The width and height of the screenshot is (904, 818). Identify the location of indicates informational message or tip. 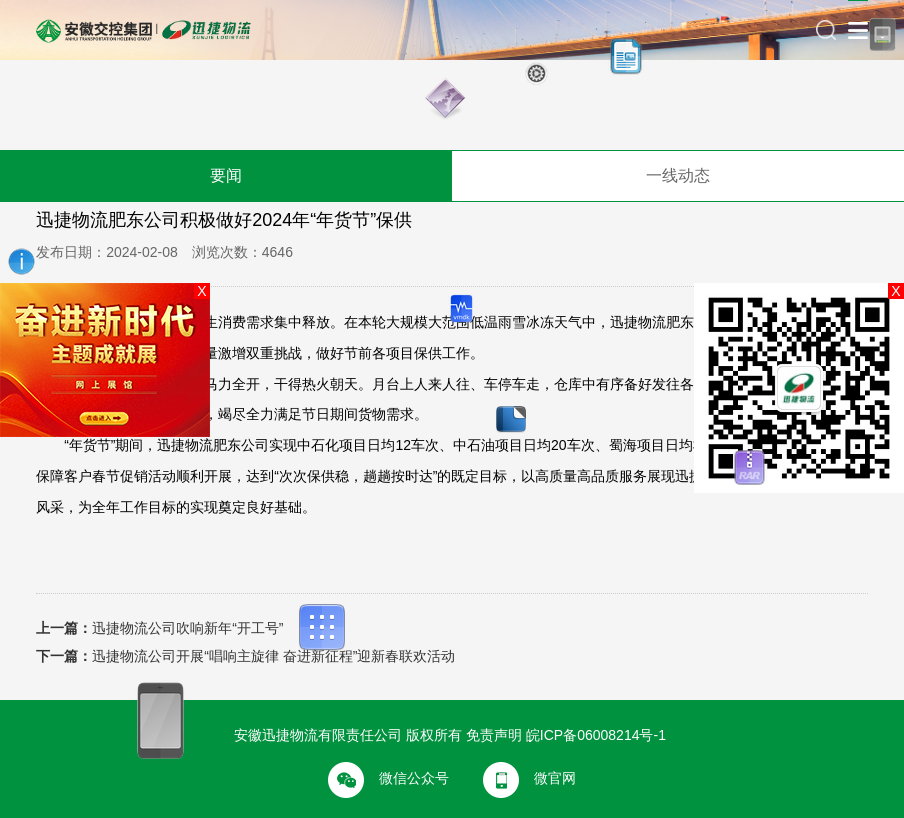
(21, 261).